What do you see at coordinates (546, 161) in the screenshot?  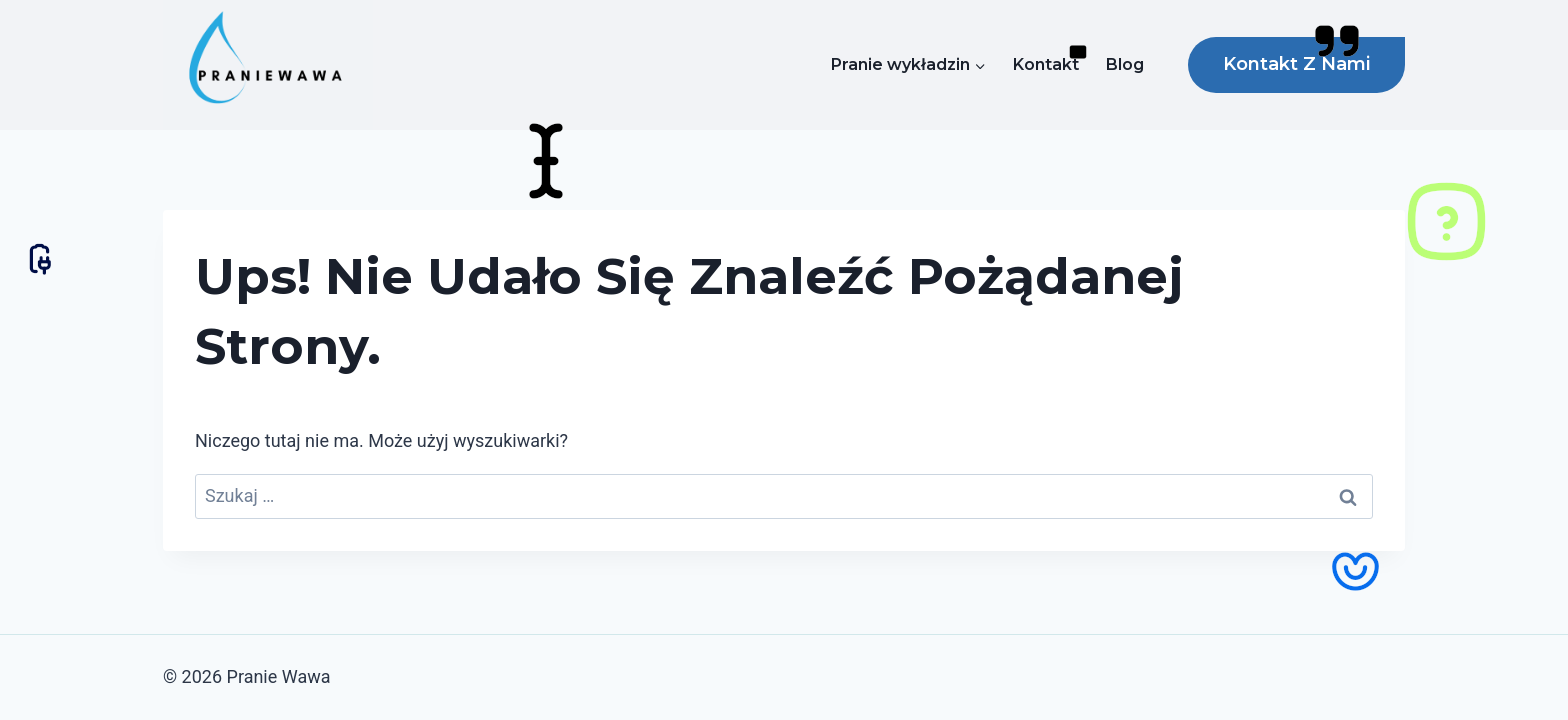 I see `text input field is active` at bounding box center [546, 161].